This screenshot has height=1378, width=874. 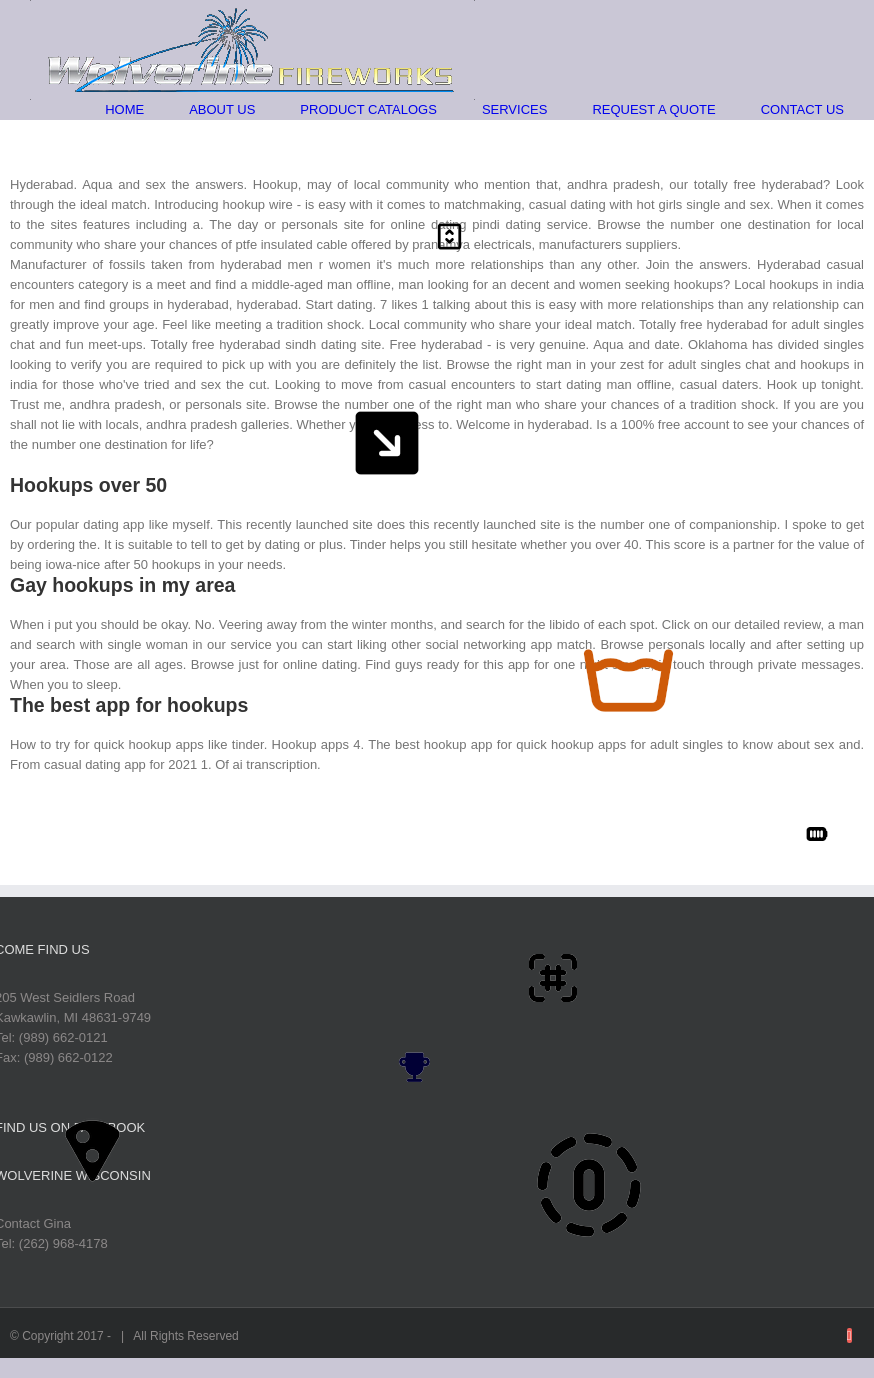 I want to click on wash or laundry care instructions, so click(x=628, y=680).